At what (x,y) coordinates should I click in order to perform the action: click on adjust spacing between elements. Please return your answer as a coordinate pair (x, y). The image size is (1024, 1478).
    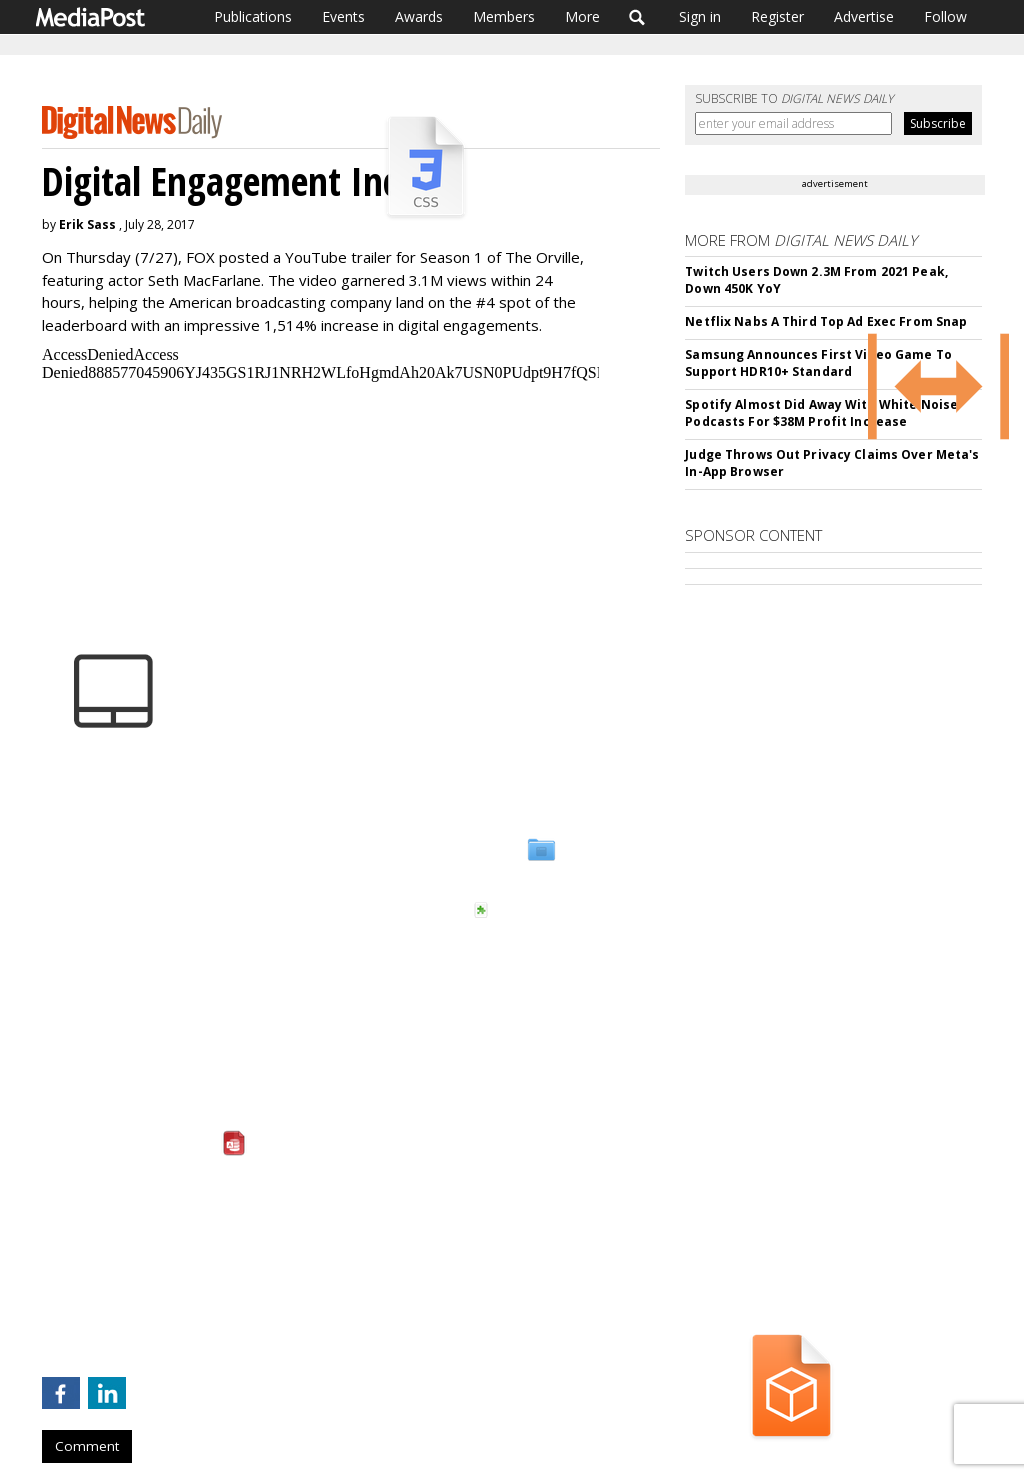
    Looking at the image, I should click on (938, 386).